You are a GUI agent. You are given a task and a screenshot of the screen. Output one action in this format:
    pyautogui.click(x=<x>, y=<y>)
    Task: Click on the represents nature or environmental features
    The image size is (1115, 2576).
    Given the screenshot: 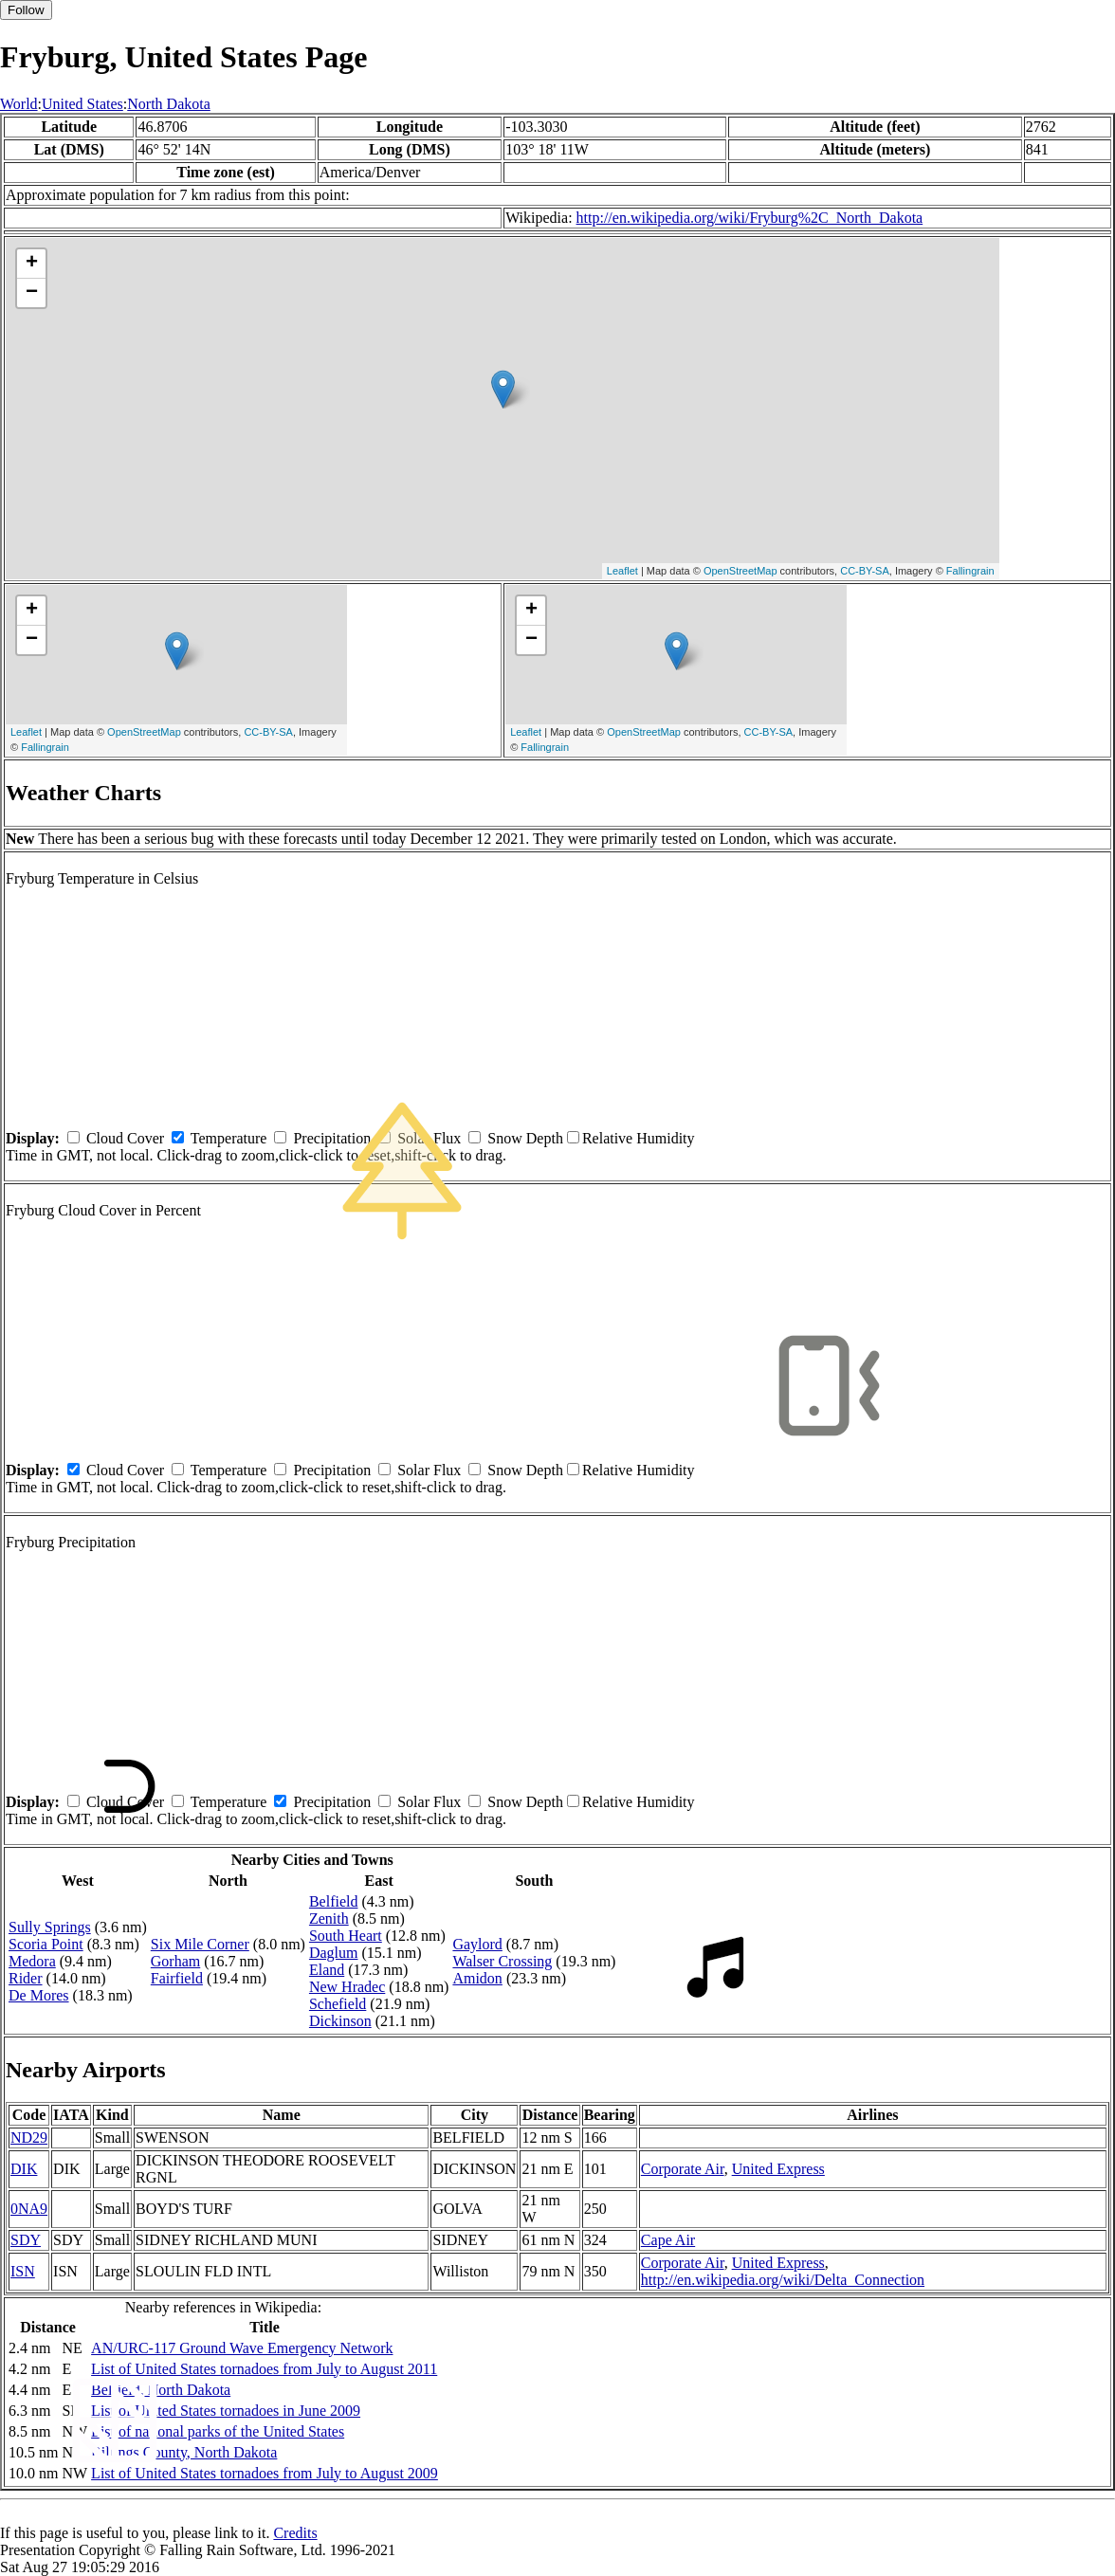 What is the action you would take?
    pyautogui.click(x=402, y=1171)
    